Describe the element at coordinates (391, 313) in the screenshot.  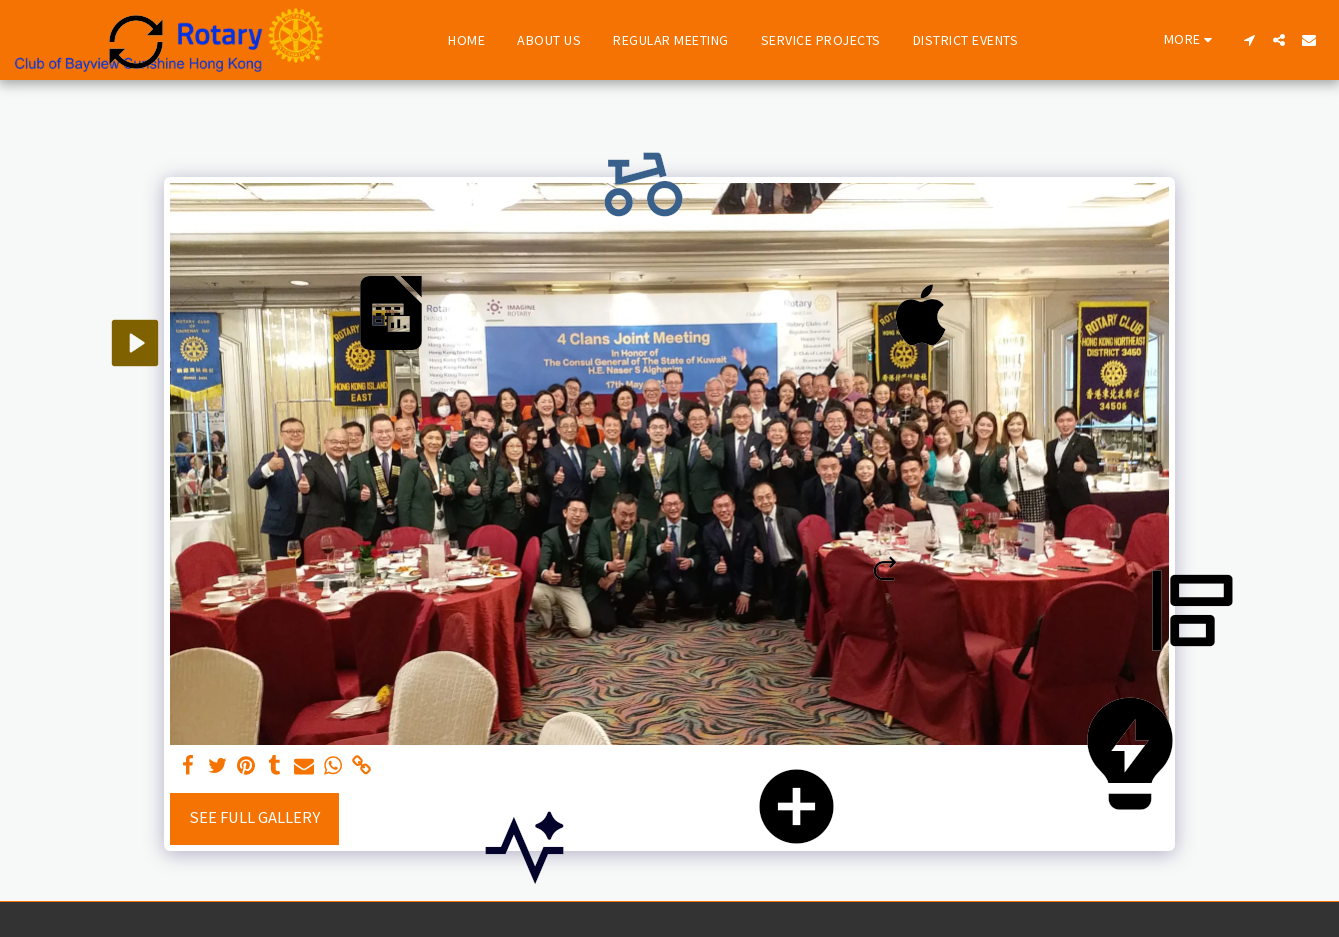
I see `open LibreOffice Calc spreadsheet application` at that location.